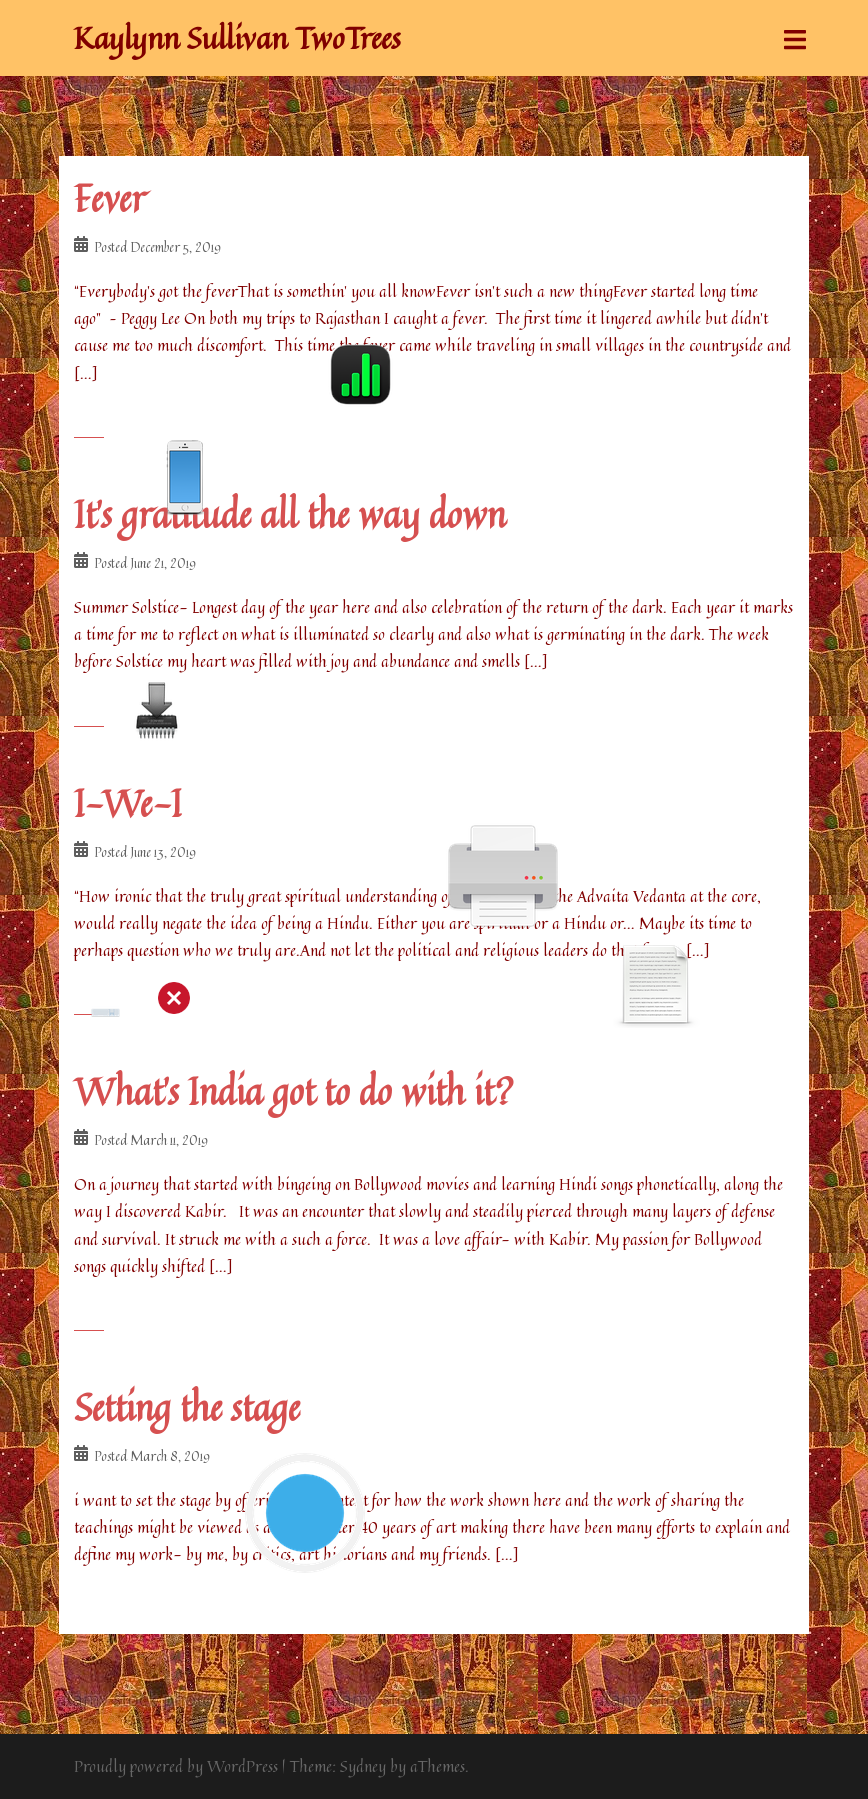  What do you see at coordinates (360, 374) in the screenshot?
I see `open apple numbers spreadsheet app` at bounding box center [360, 374].